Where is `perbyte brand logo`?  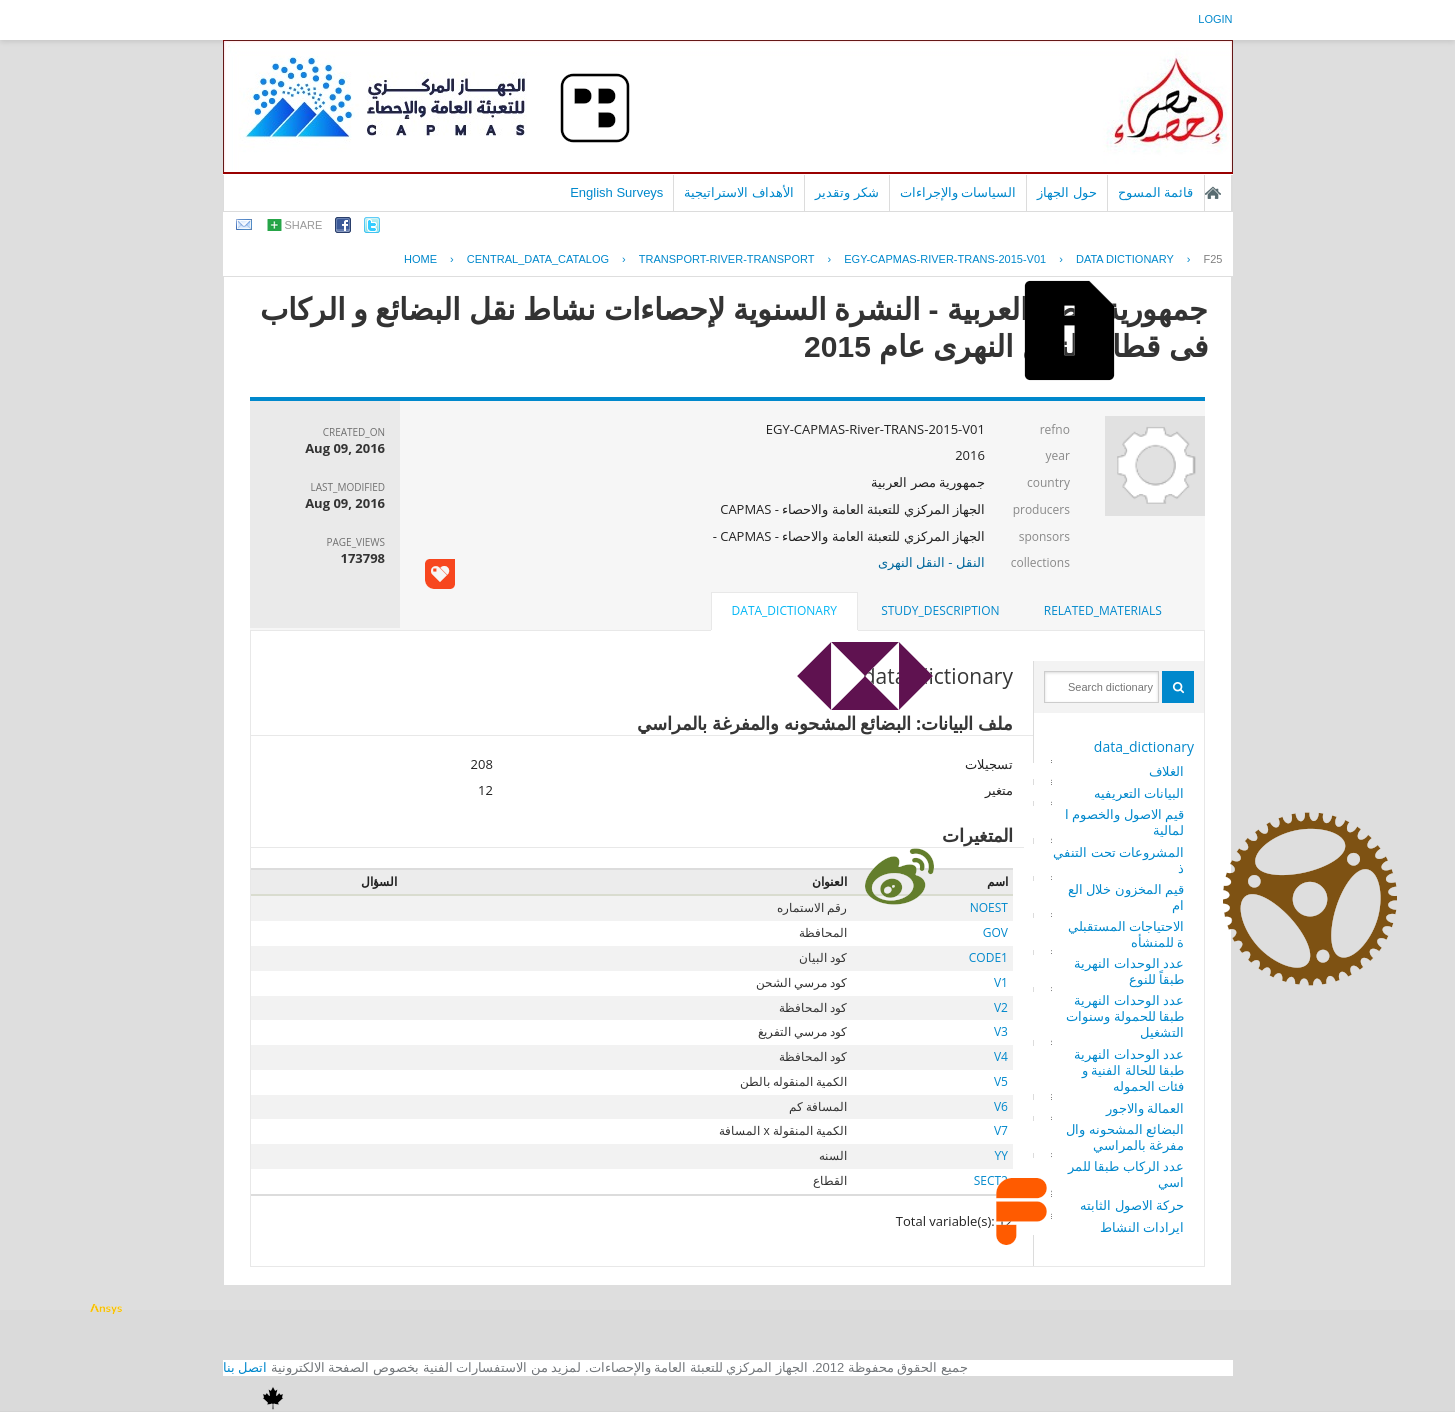 perbyte brand logo is located at coordinates (595, 108).